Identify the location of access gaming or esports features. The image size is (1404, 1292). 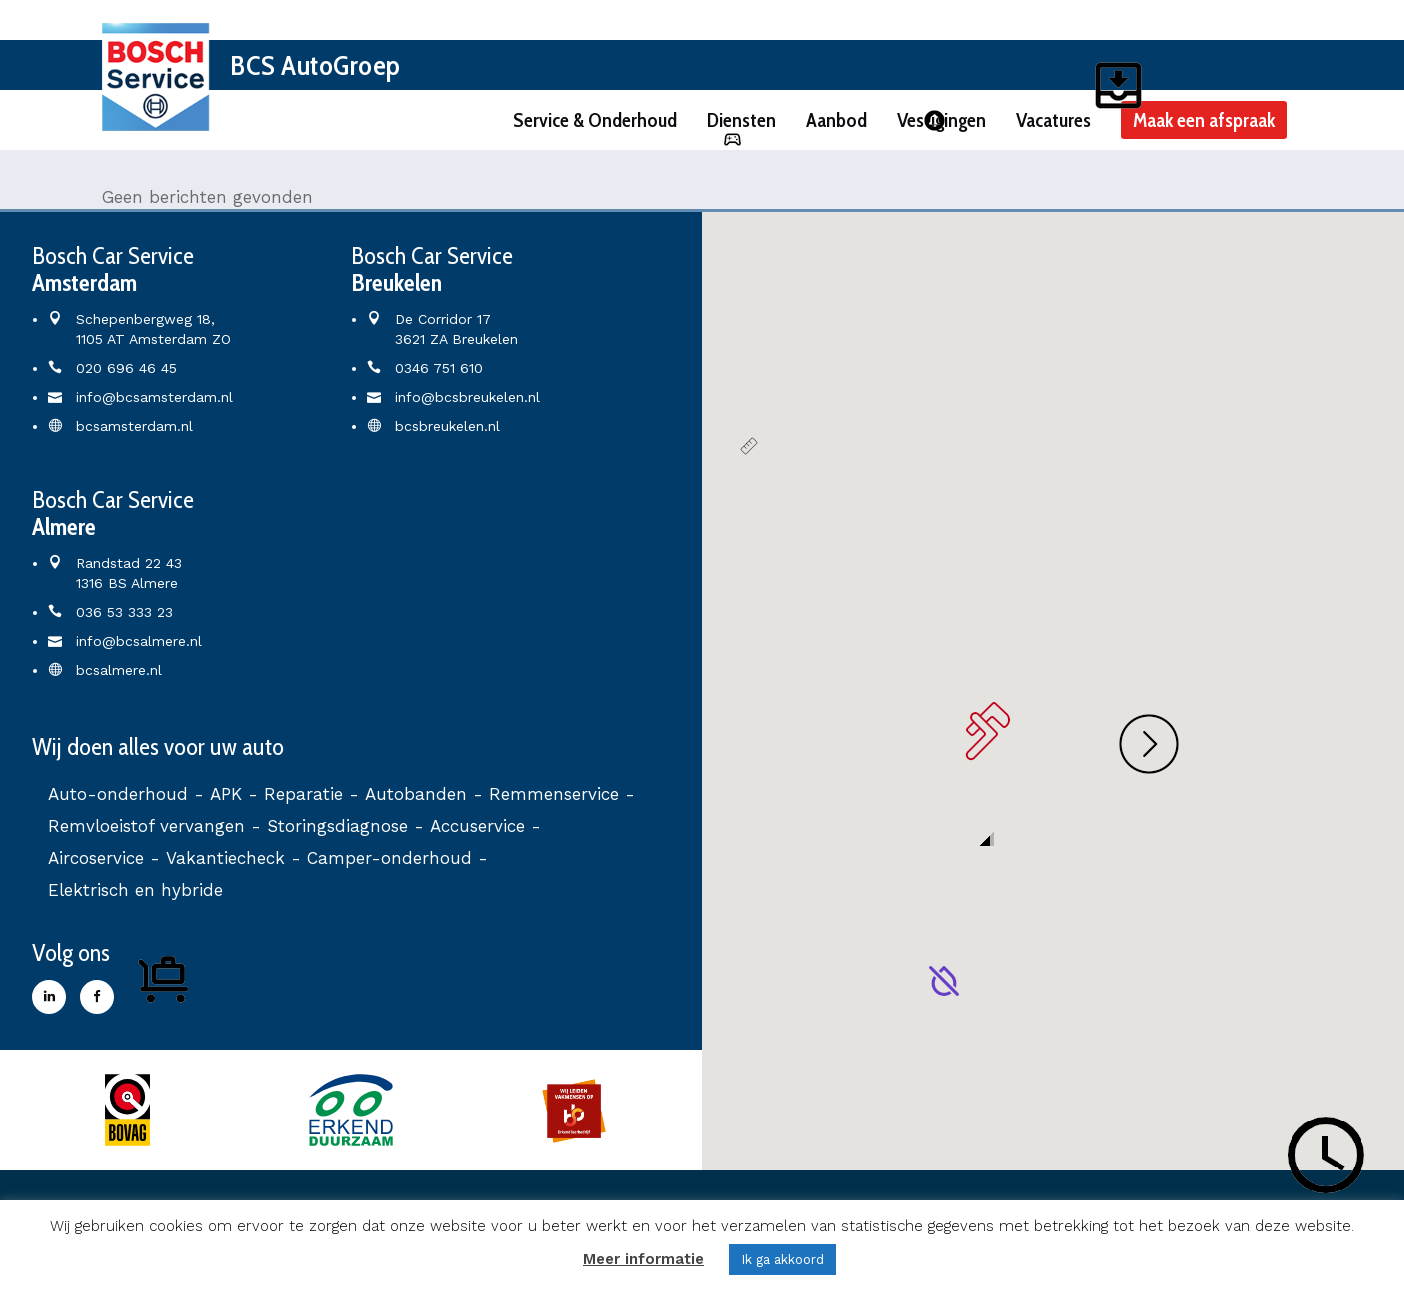
(732, 139).